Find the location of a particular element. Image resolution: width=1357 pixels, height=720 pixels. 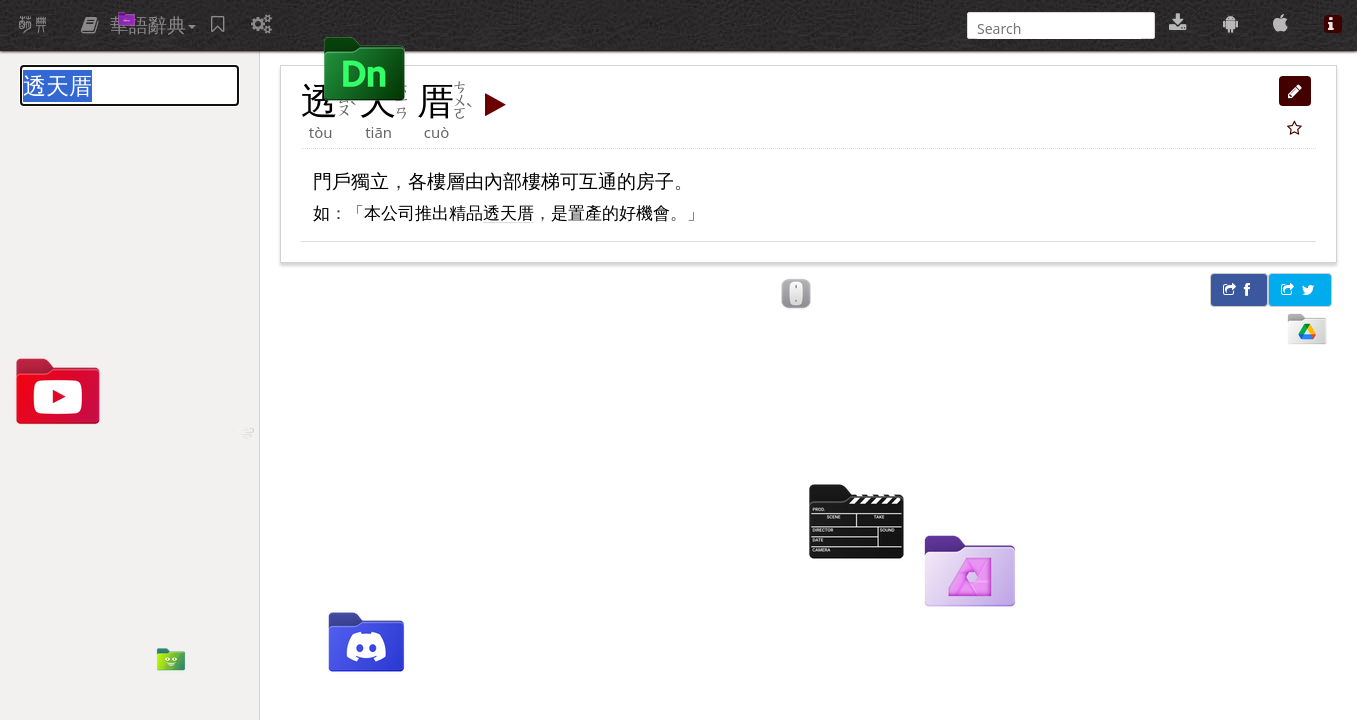

open android lollipop system folder is located at coordinates (126, 19).